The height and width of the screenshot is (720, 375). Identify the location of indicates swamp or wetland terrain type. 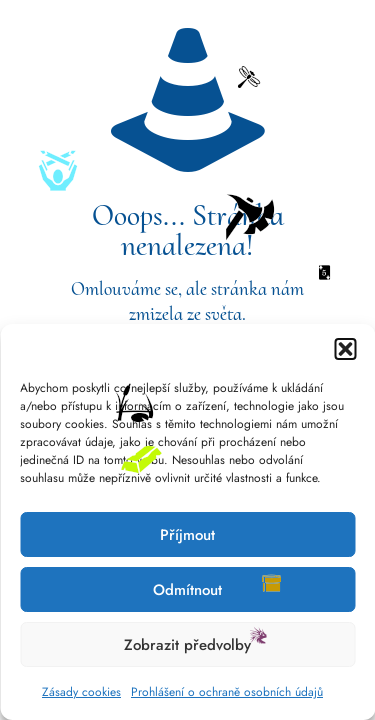
(134, 402).